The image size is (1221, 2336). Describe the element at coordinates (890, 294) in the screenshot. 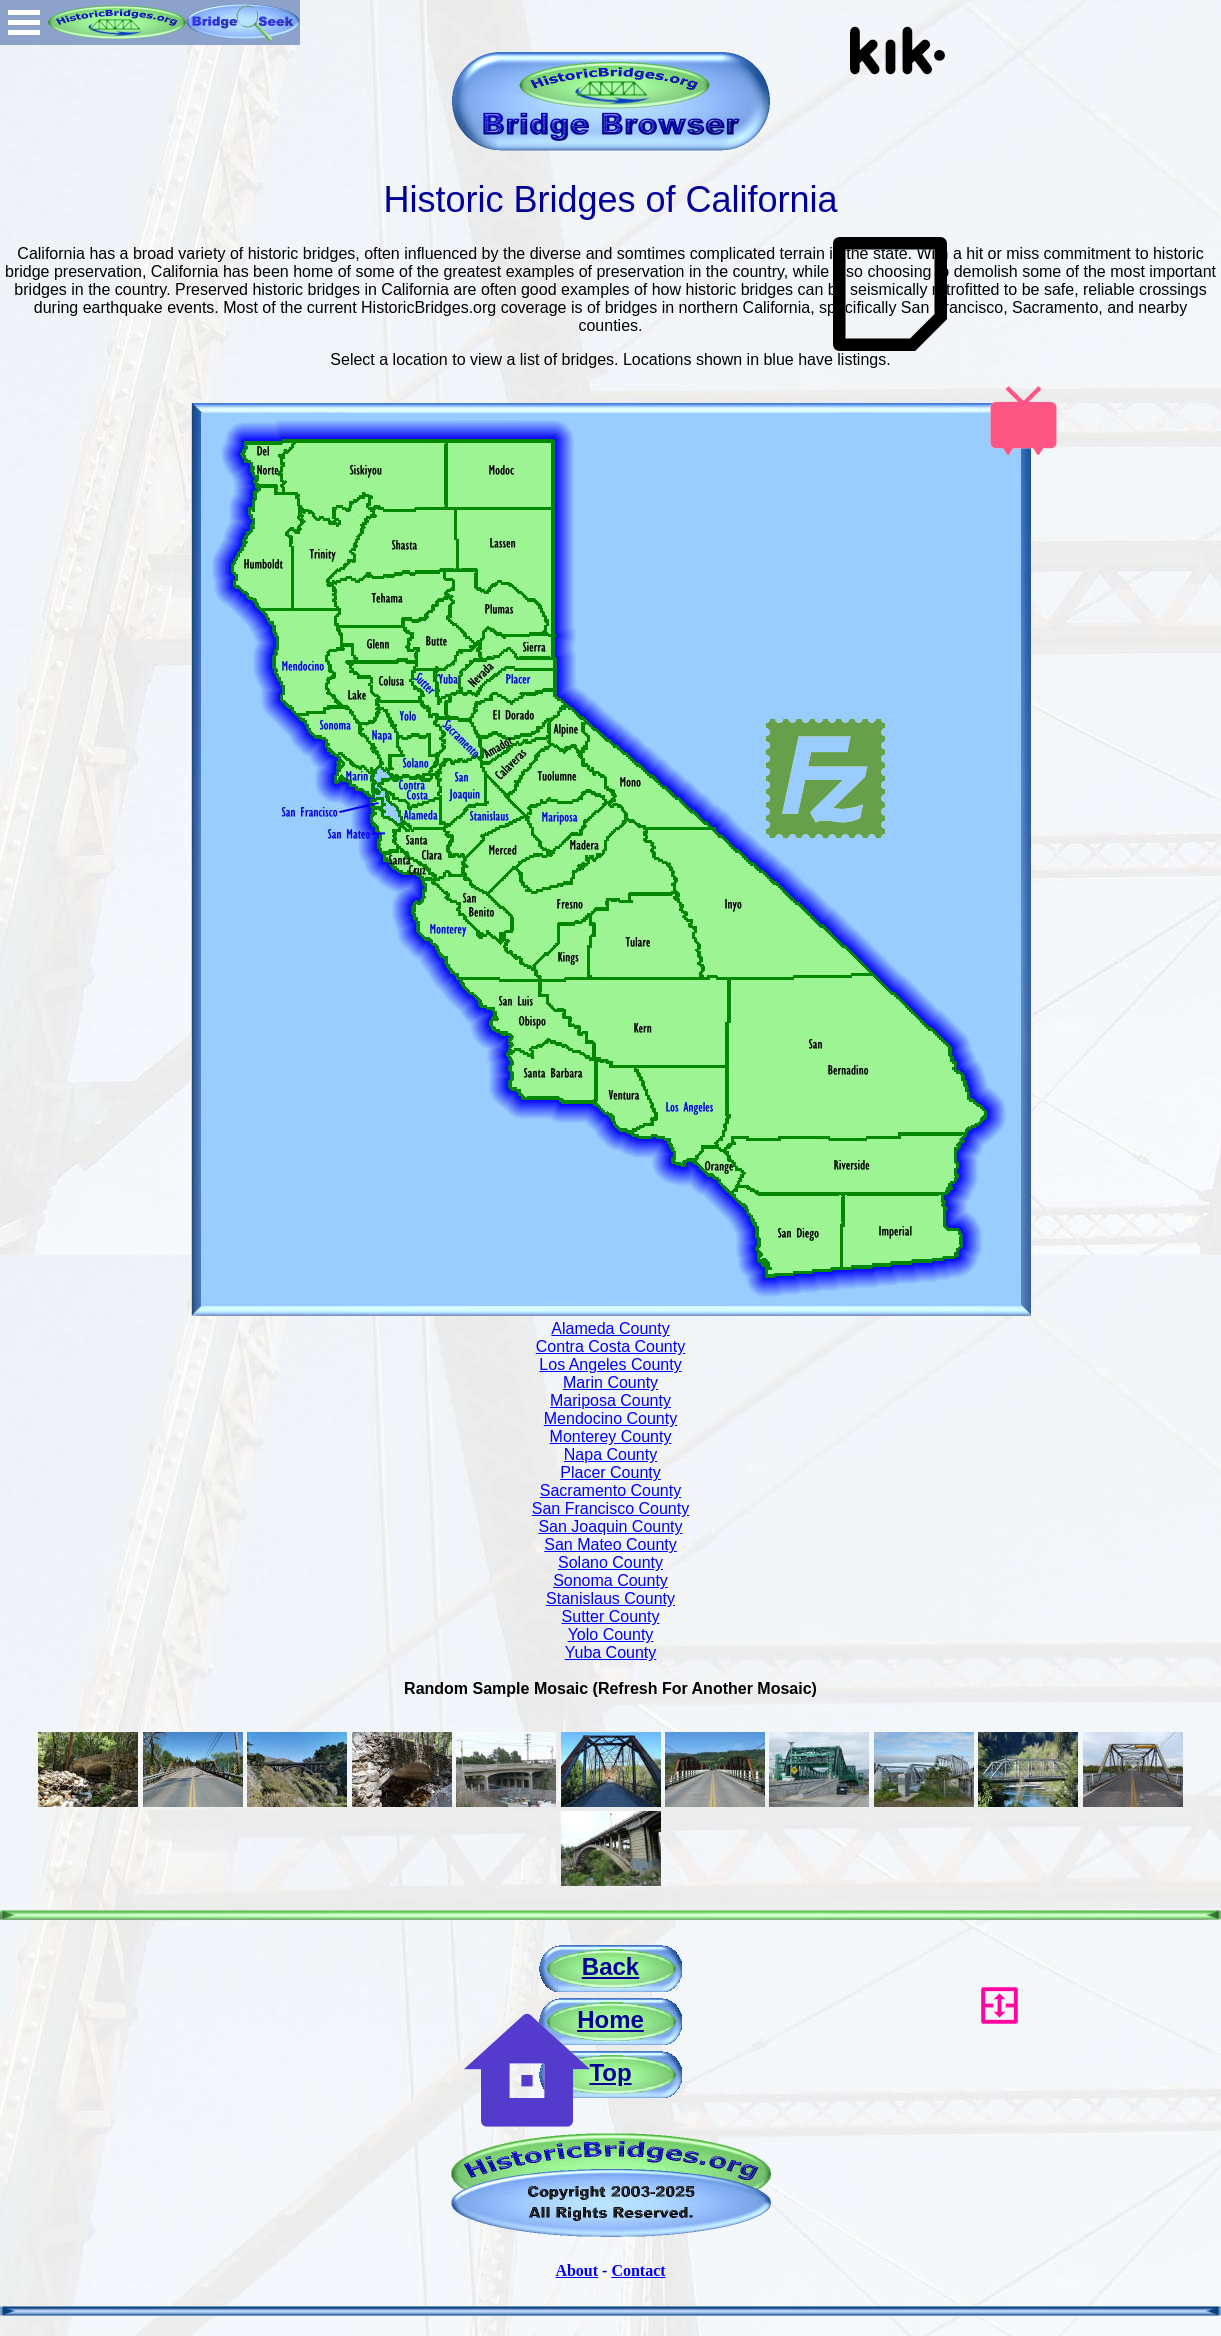

I see `create a new sticky note` at that location.